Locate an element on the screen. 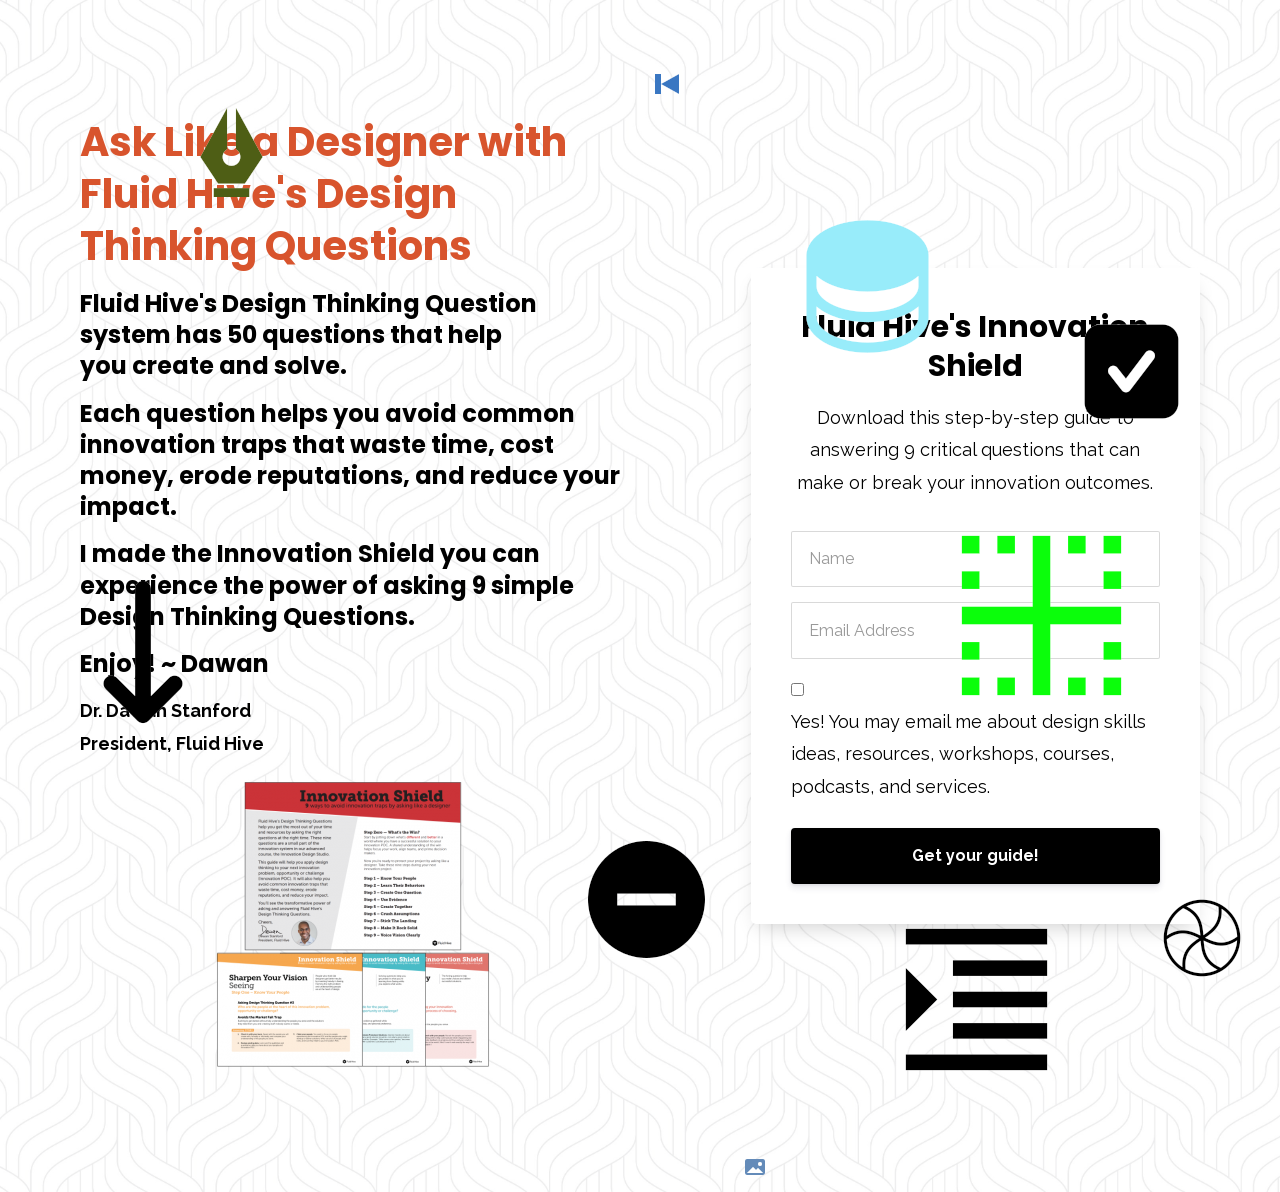 This screenshot has width=1280, height=1192. remove an item from a list is located at coordinates (646, 899).